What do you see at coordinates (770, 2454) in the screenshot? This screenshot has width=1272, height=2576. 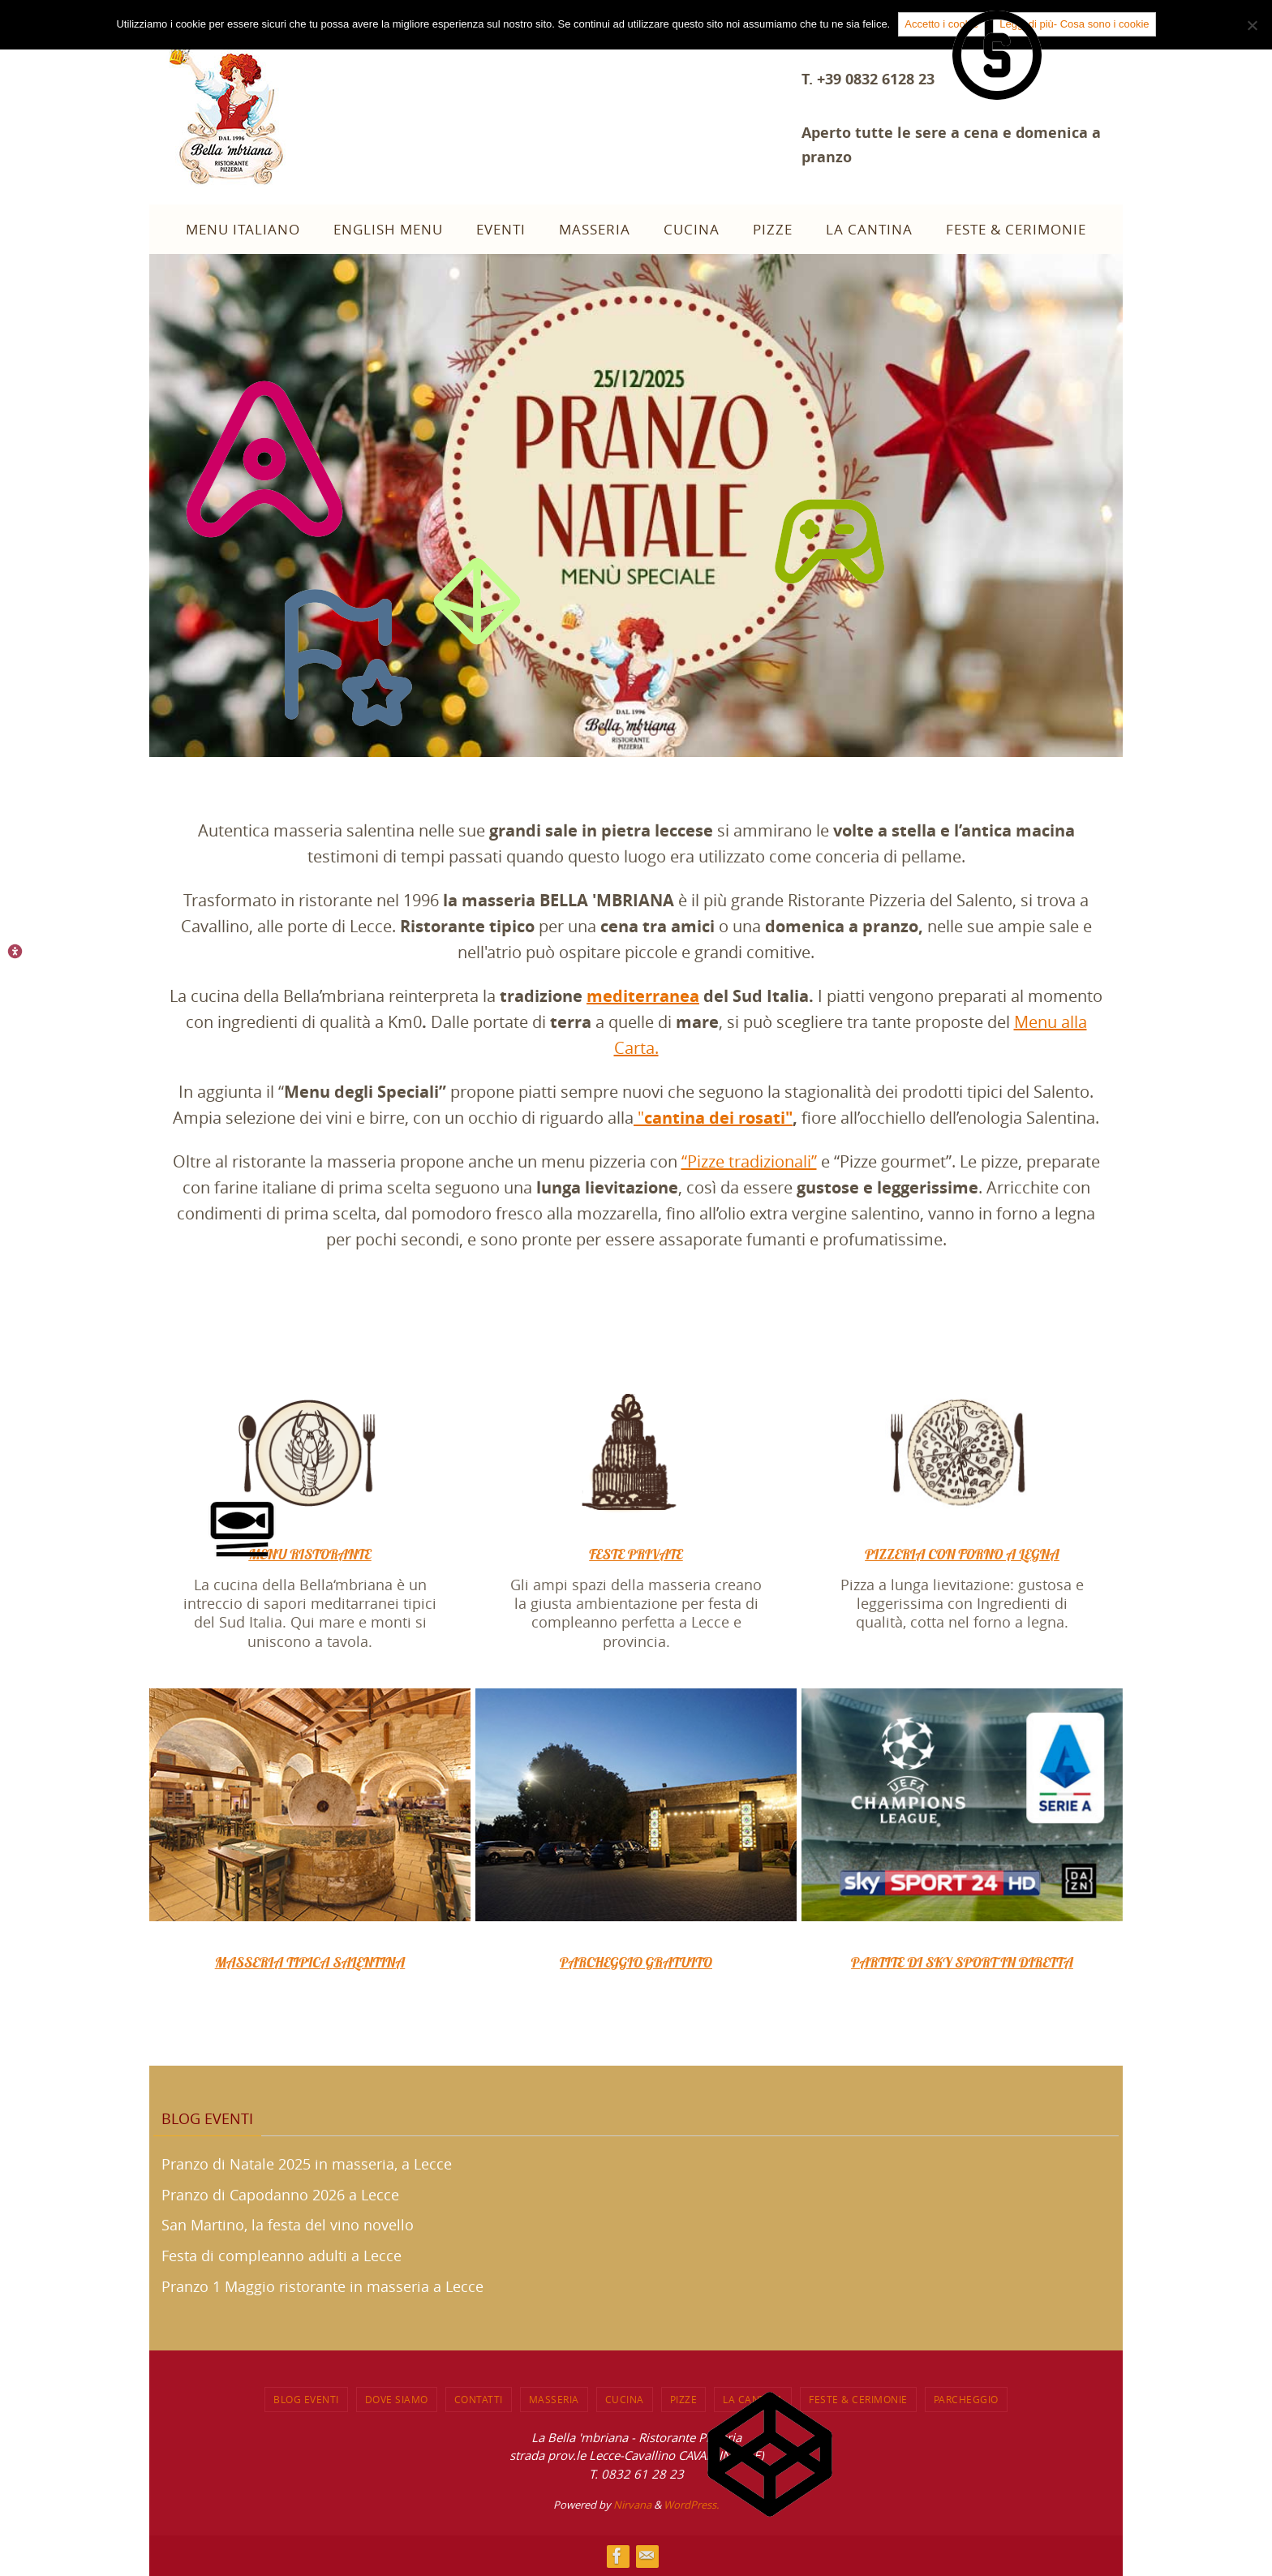 I see `open CodePen website` at bounding box center [770, 2454].